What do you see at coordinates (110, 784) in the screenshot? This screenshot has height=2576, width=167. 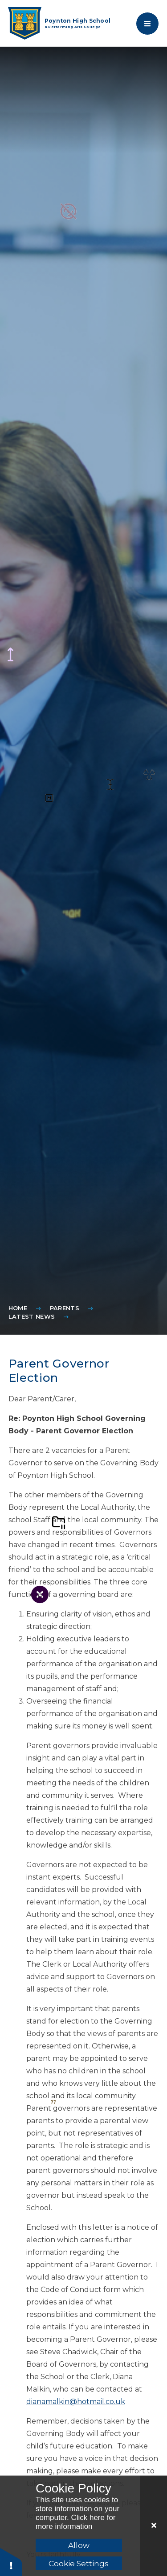 I see `text input field is active` at bounding box center [110, 784].